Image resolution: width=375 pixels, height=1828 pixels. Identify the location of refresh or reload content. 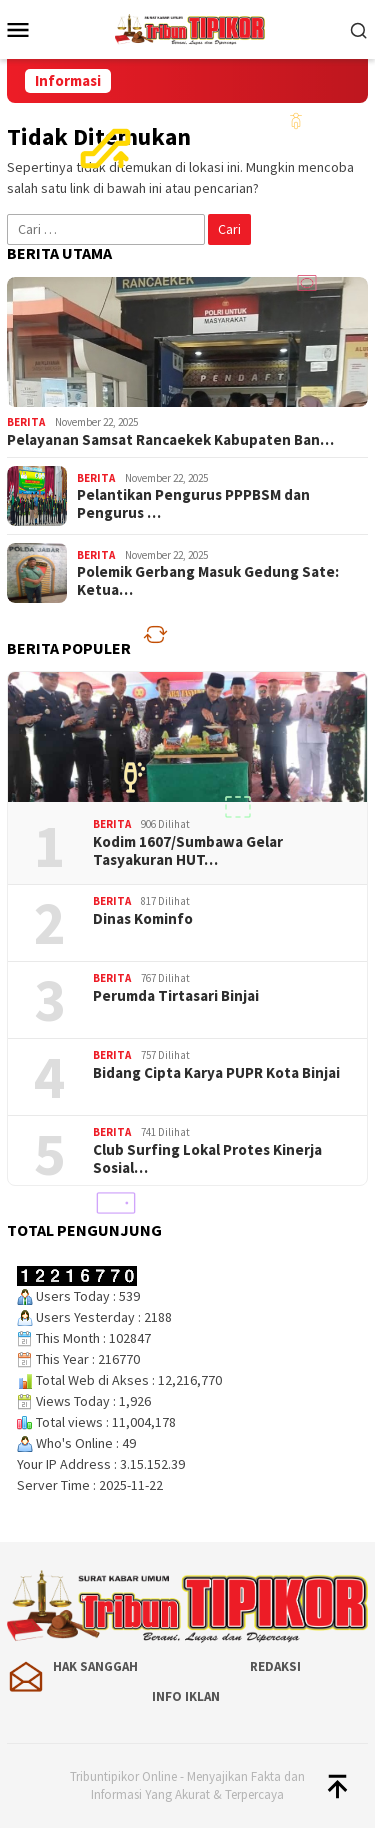
(155, 634).